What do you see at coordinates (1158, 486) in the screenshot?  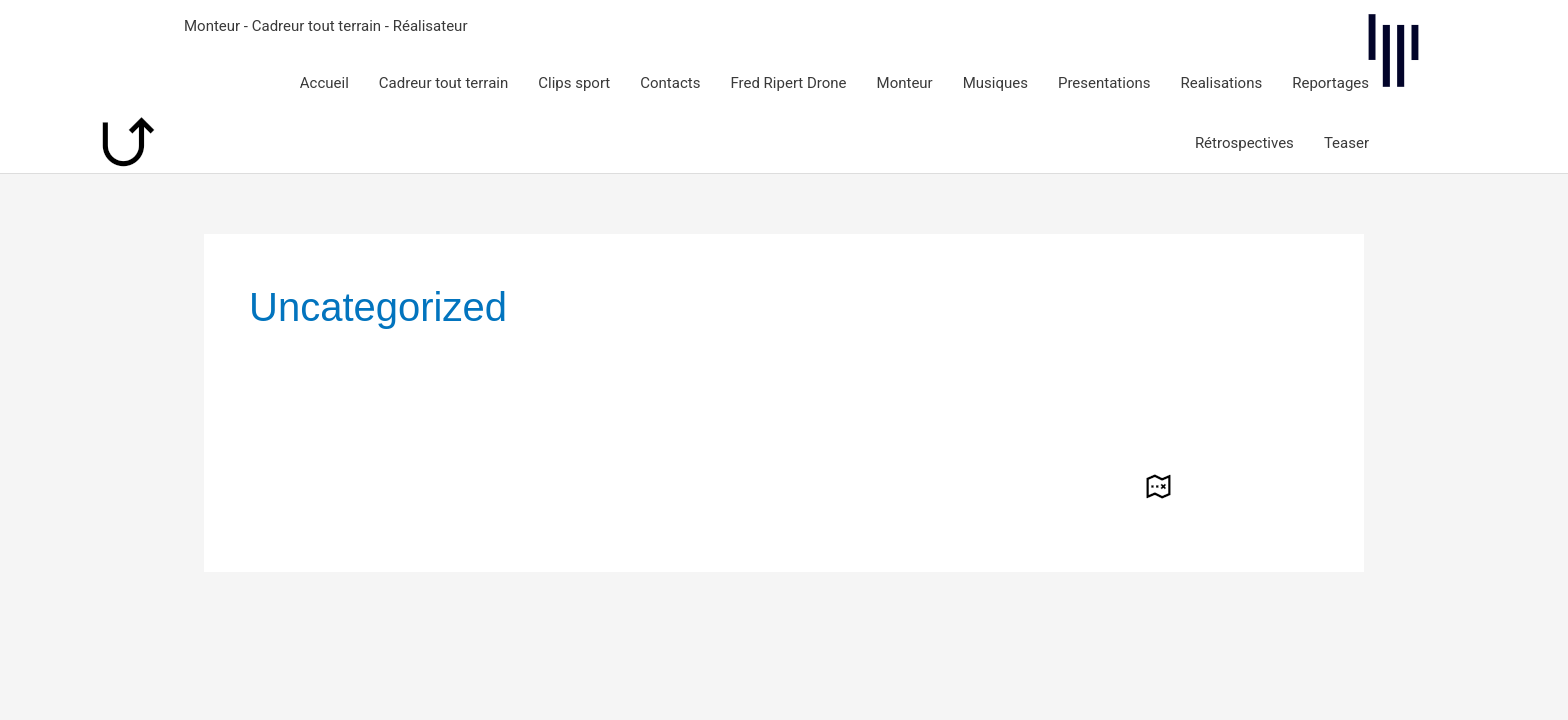 I see `view treasure map or hidden location` at bounding box center [1158, 486].